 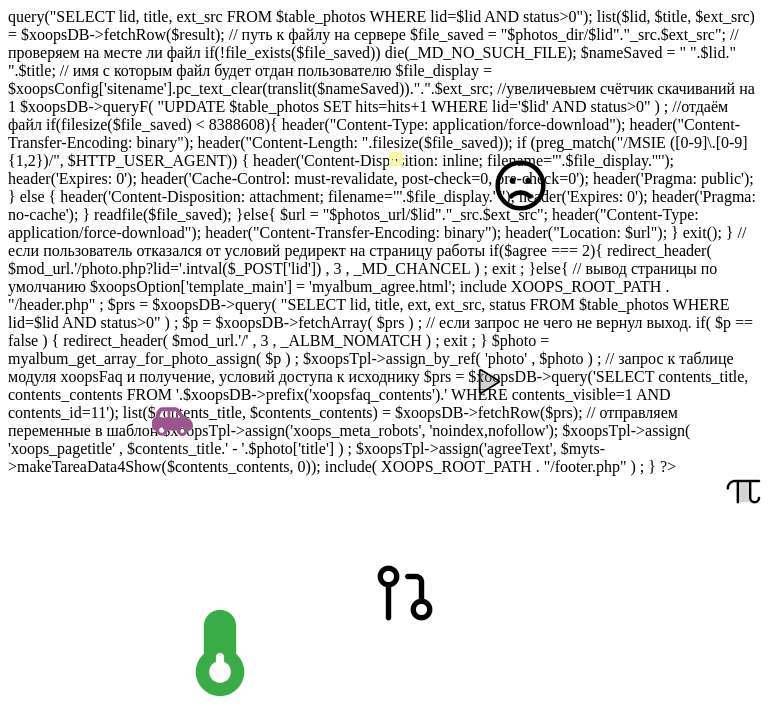 What do you see at coordinates (486, 381) in the screenshot?
I see `play media or start video` at bounding box center [486, 381].